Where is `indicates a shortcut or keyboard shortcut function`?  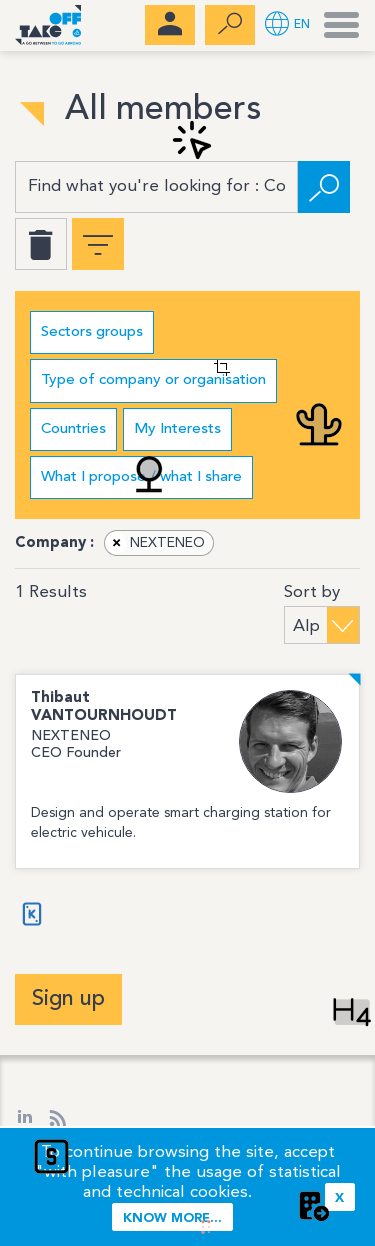 indicates a shortcut or keyboard shortcut function is located at coordinates (51, 1156).